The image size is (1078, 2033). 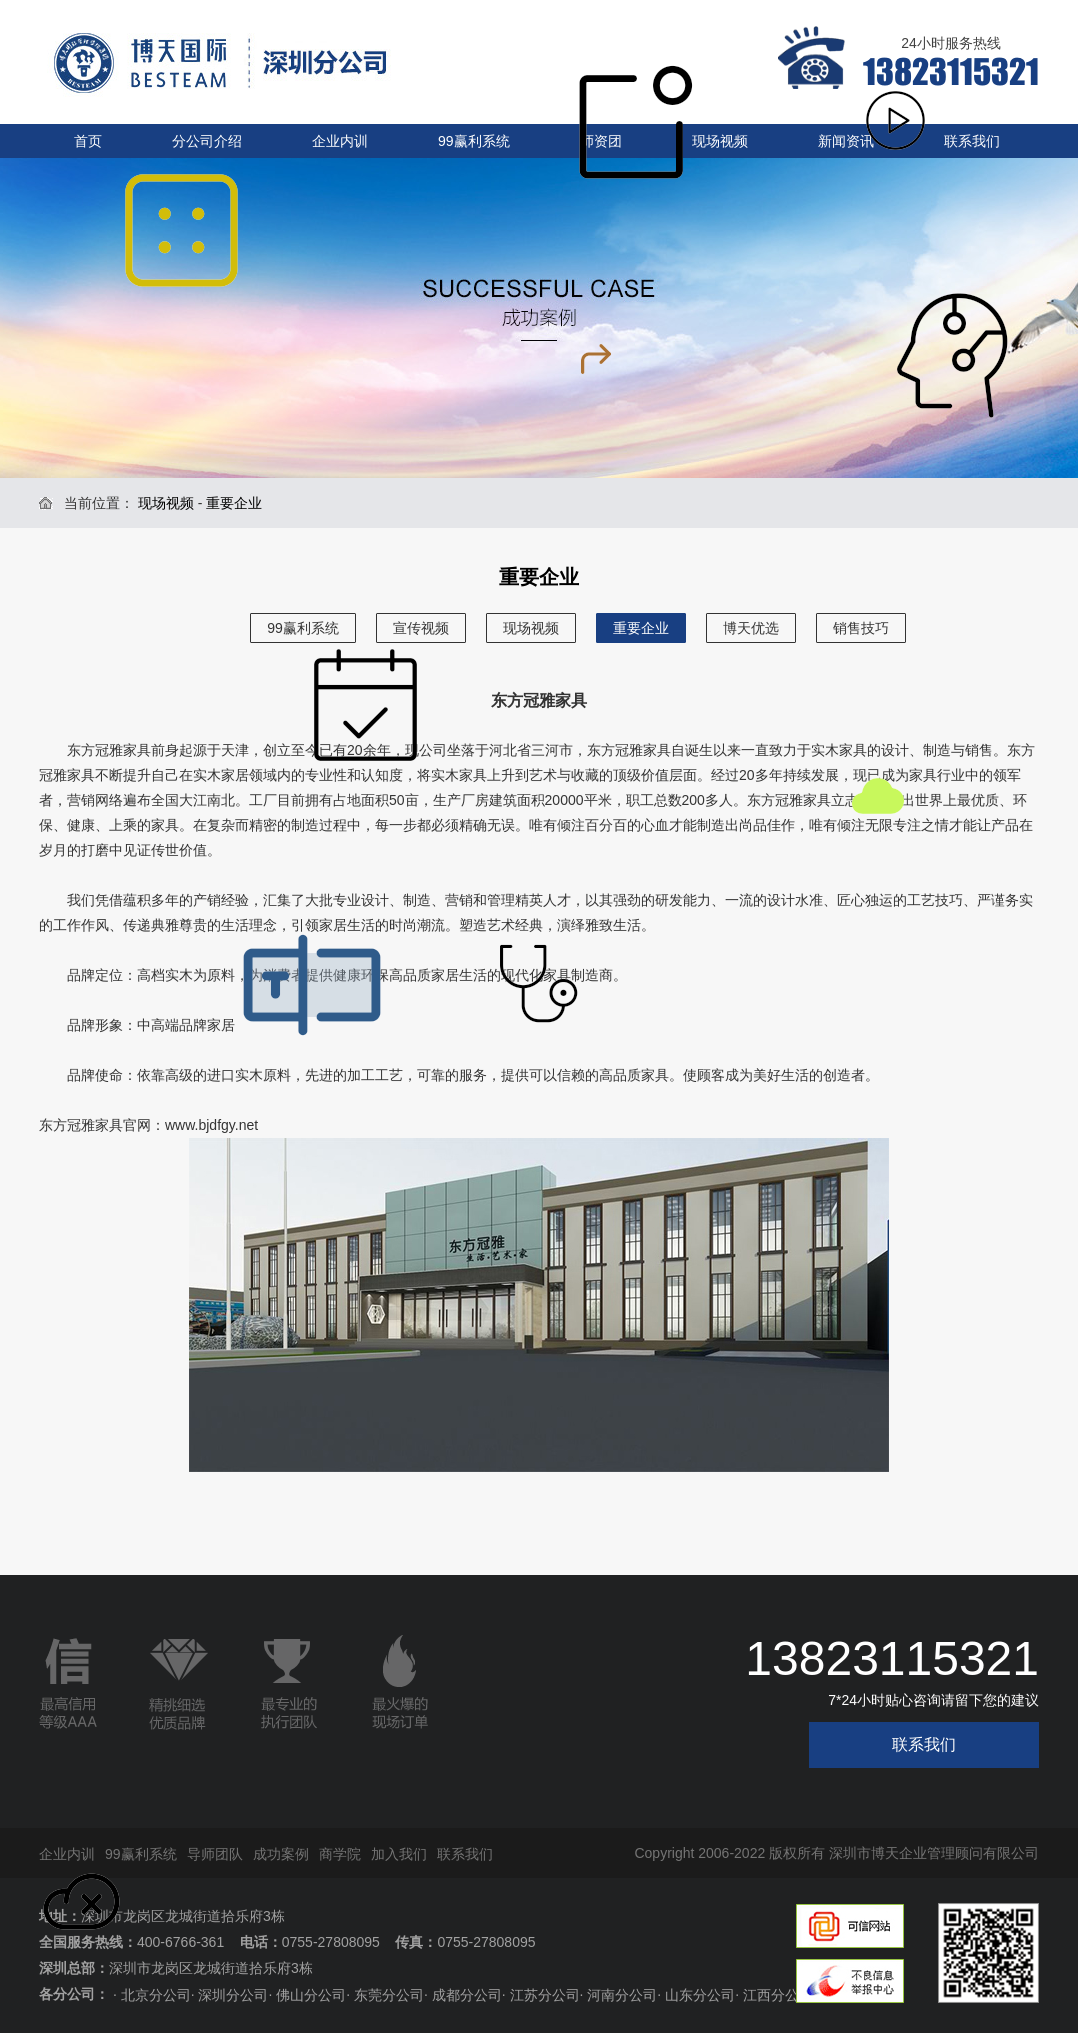 What do you see at coordinates (633, 124) in the screenshot?
I see `view notifications` at bounding box center [633, 124].